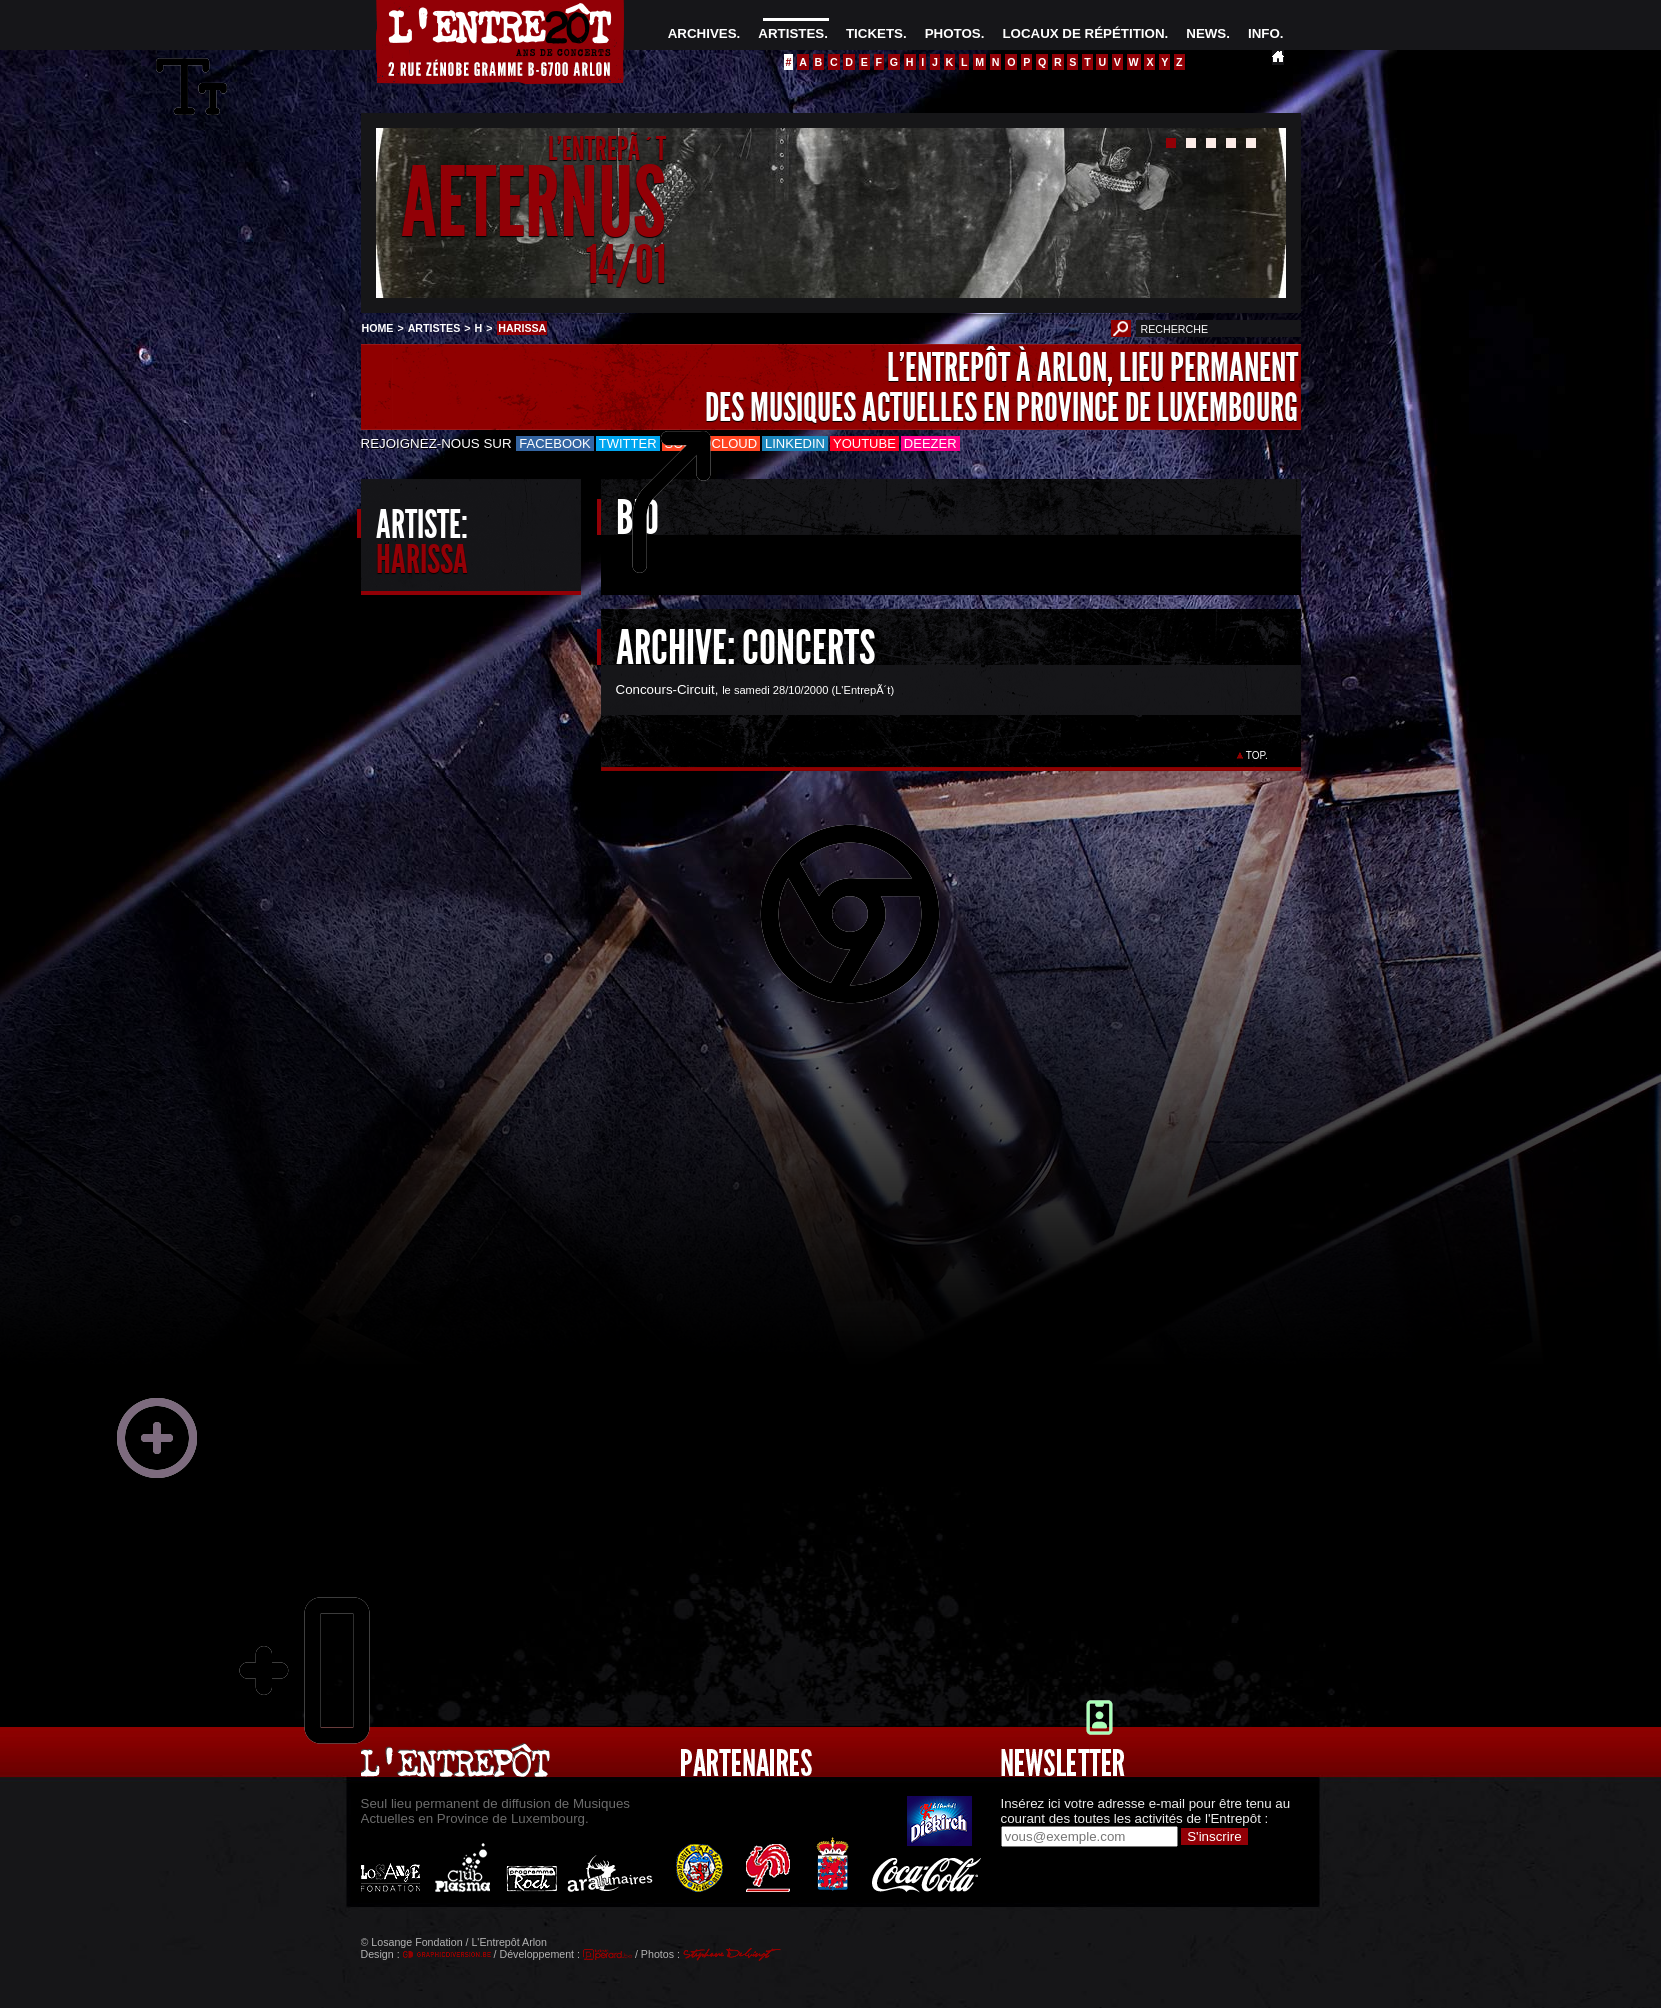 The image size is (1661, 2008). What do you see at coordinates (1099, 1717) in the screenshot?
I see `view user profile or identification` at bounding box center [1099, 1717].